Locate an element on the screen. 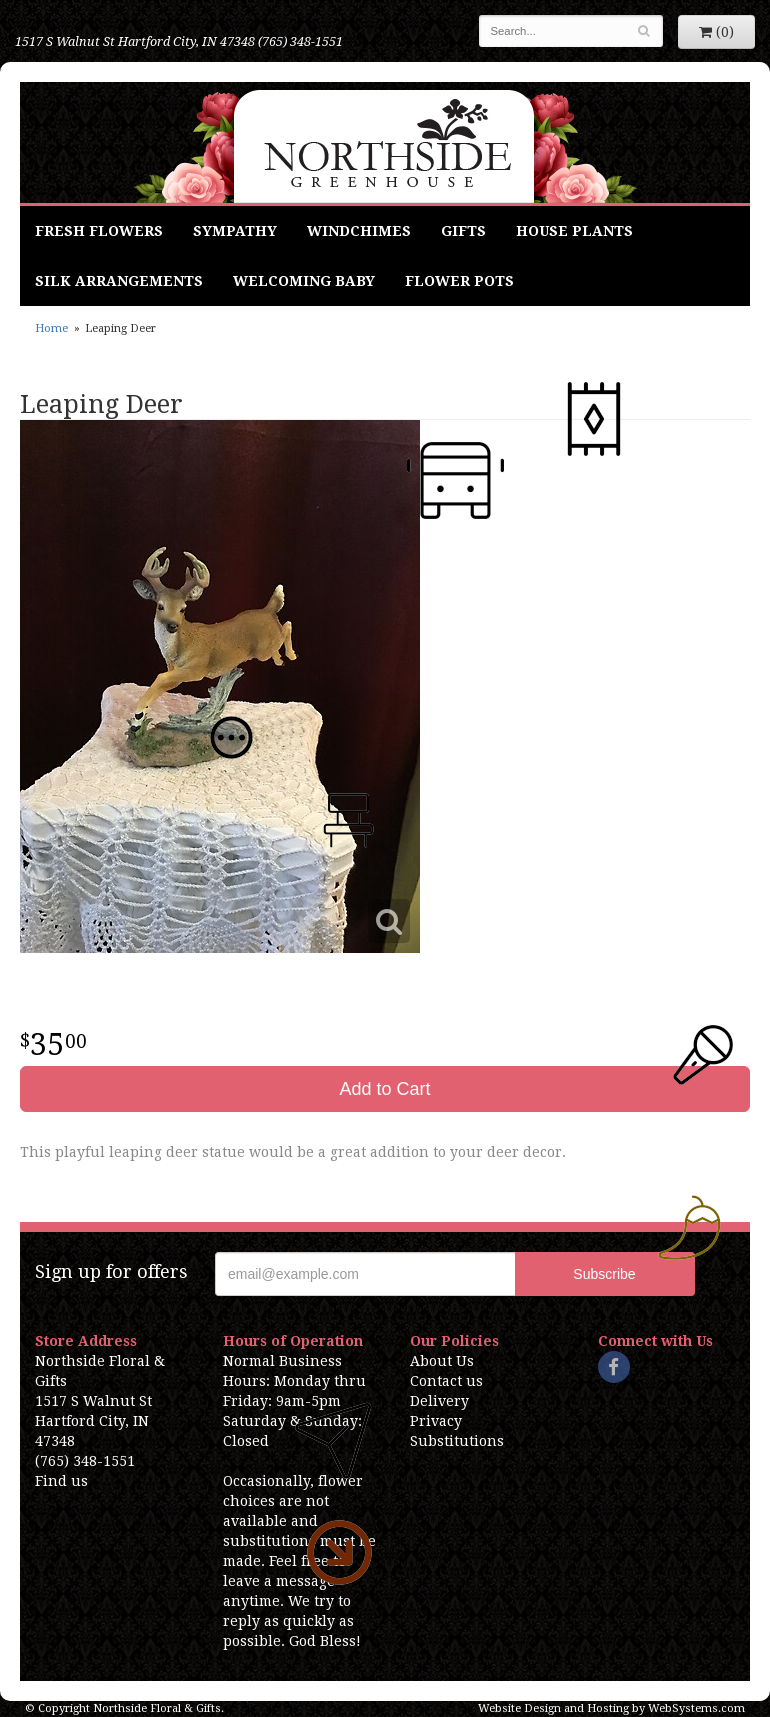  view more options or actions is located at coordinates (231, 737).